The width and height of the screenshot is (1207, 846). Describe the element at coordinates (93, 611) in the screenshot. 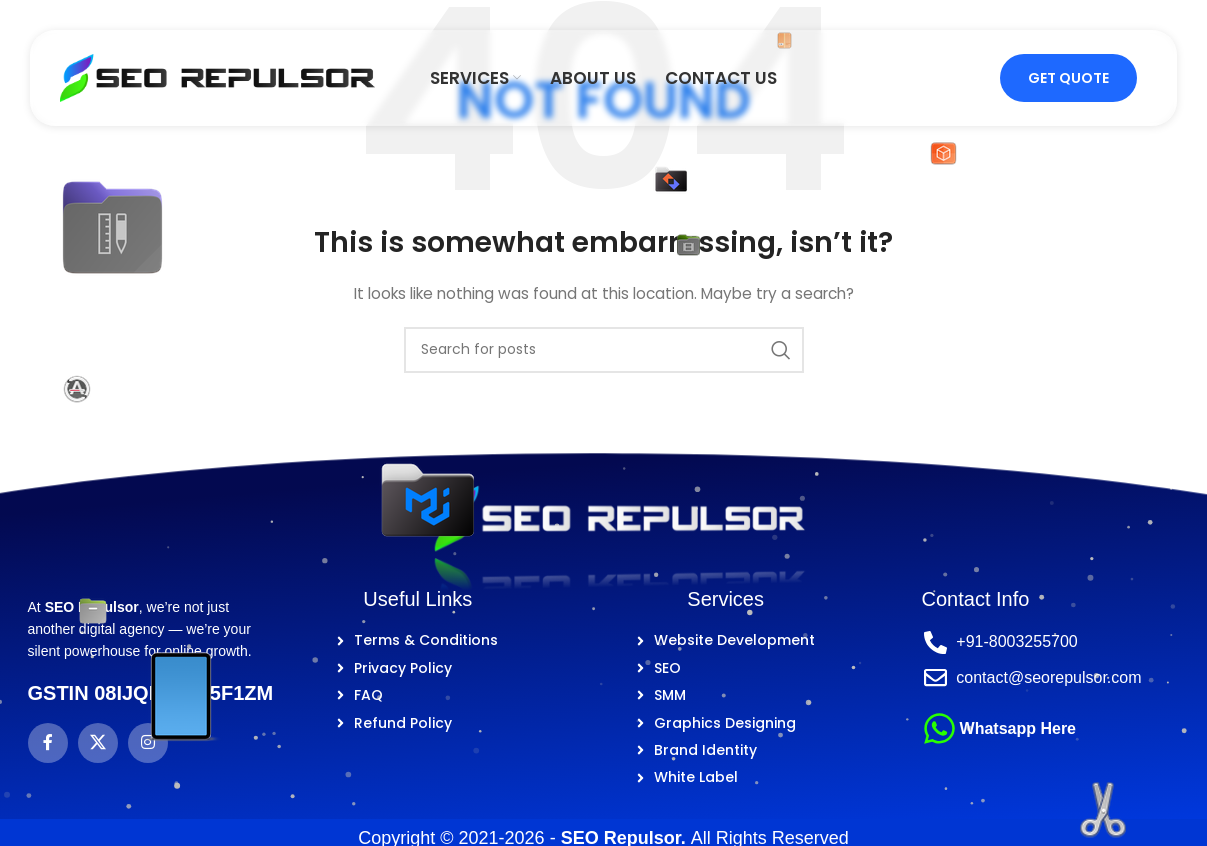

I see `open the file manager` at that location.